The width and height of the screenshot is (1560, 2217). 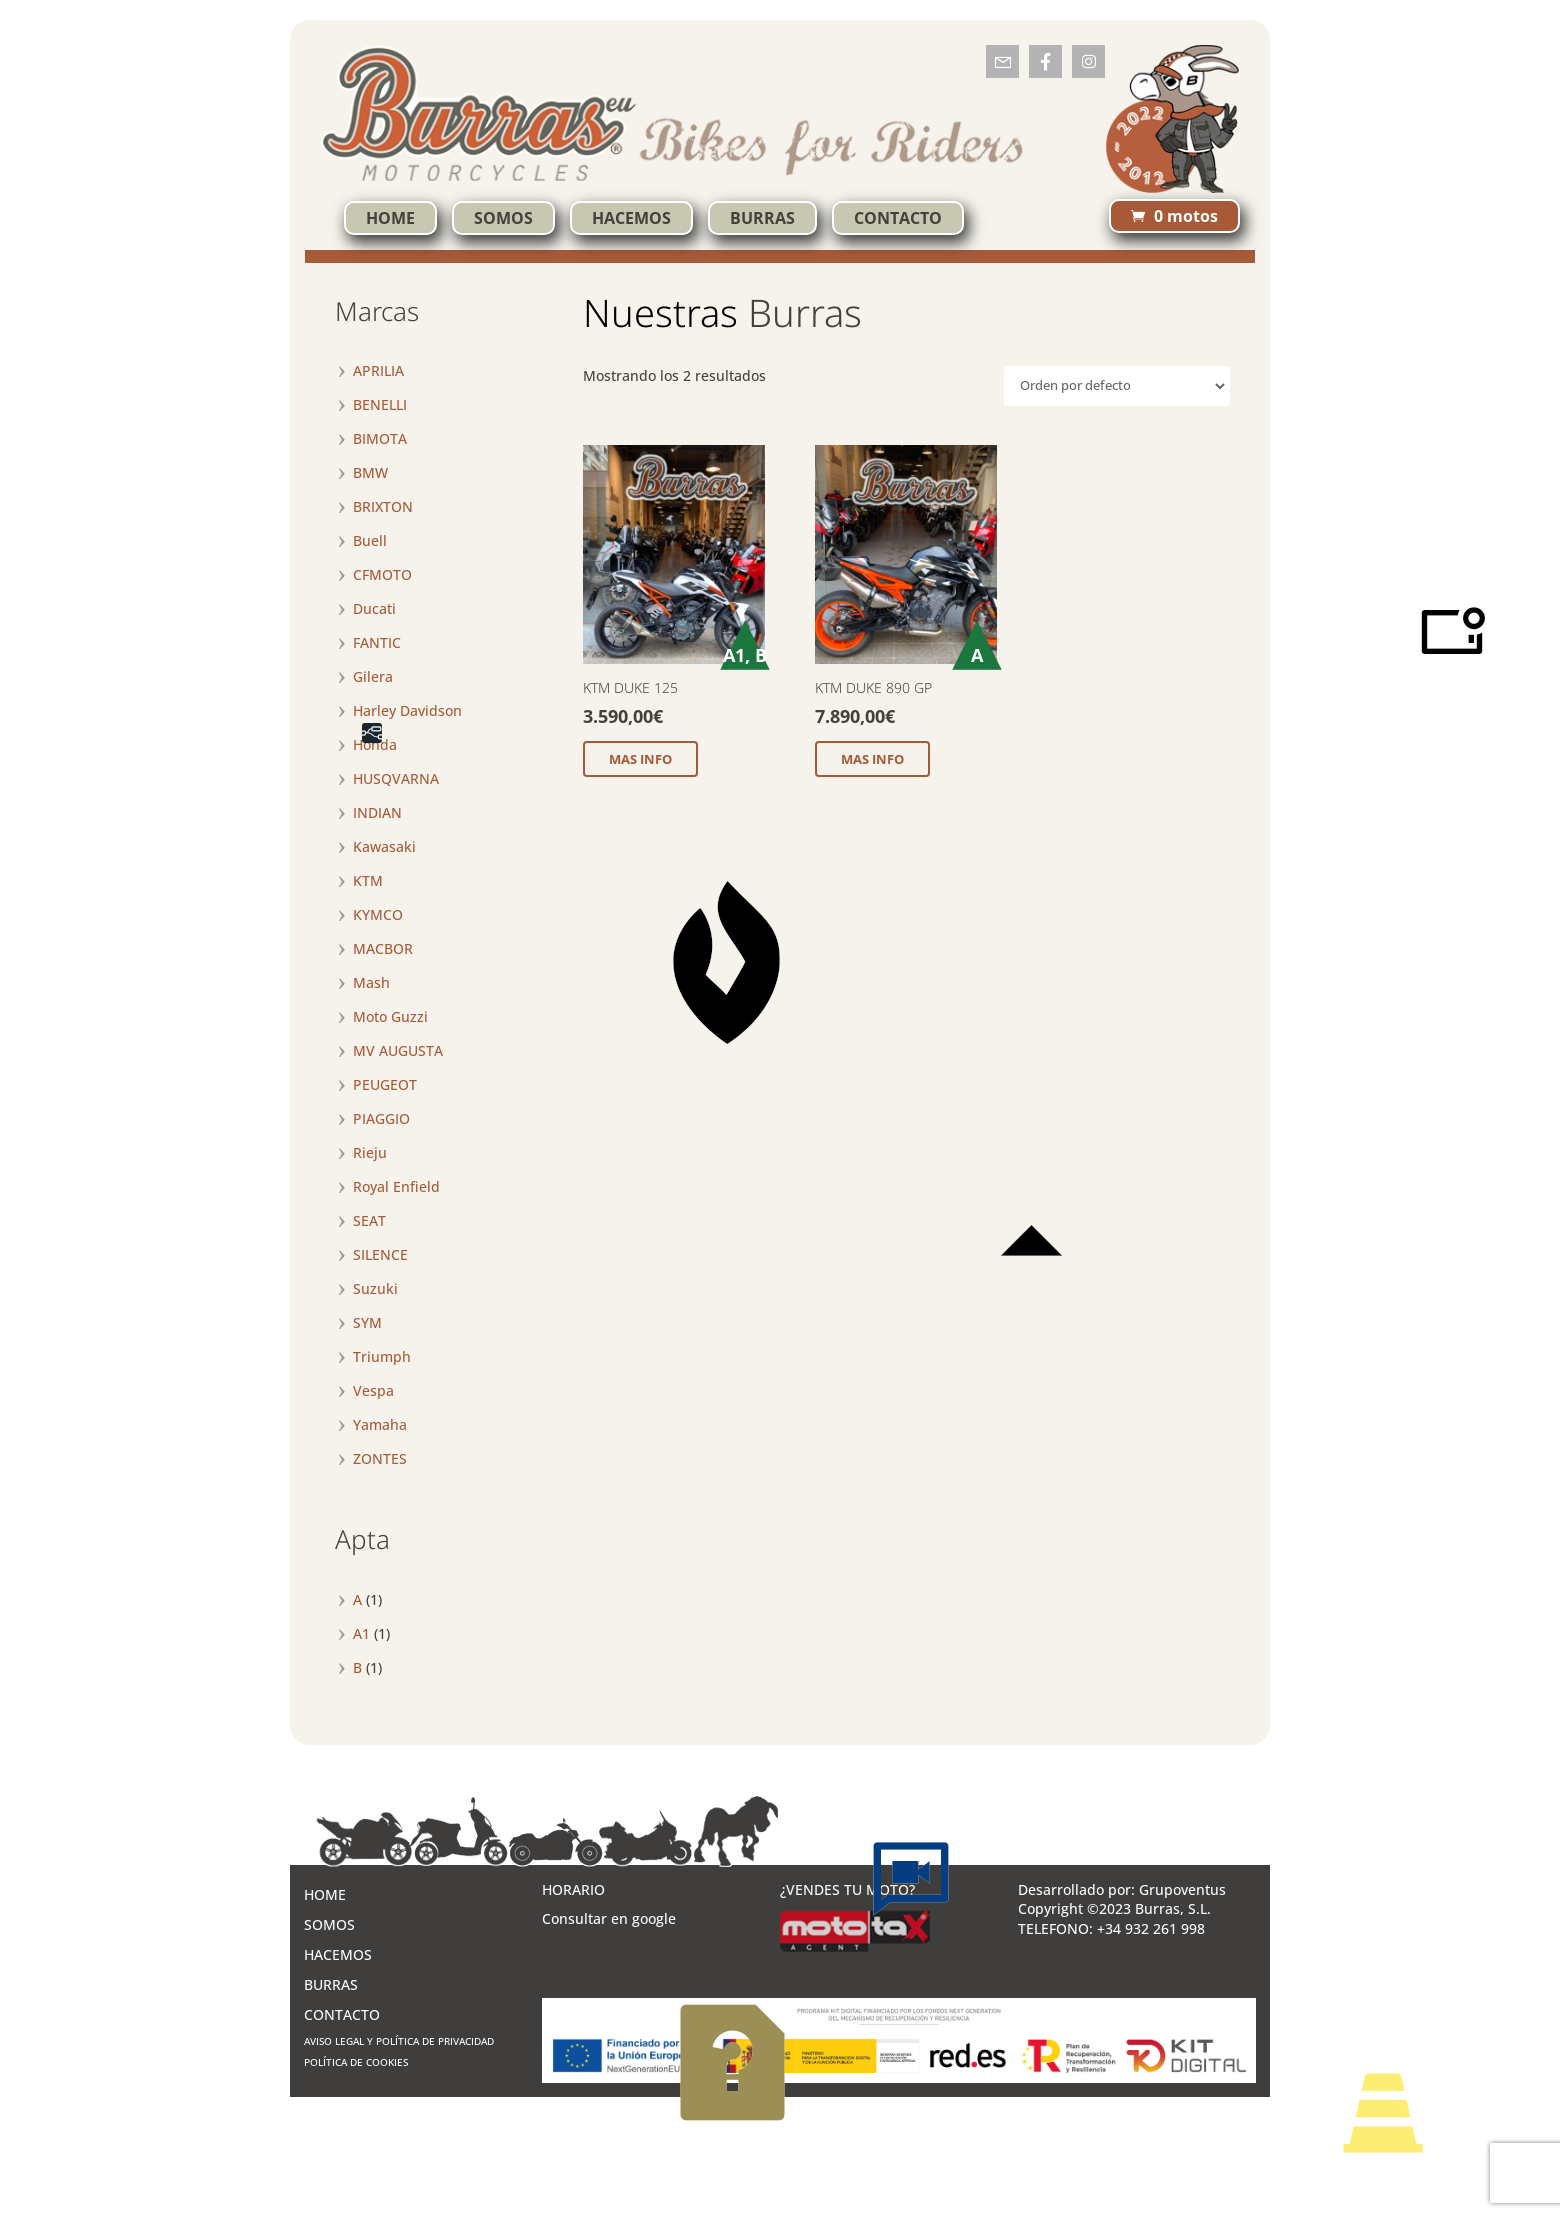 I want to click on unknown or unrecognized file type, so click(x=732, y=2062).